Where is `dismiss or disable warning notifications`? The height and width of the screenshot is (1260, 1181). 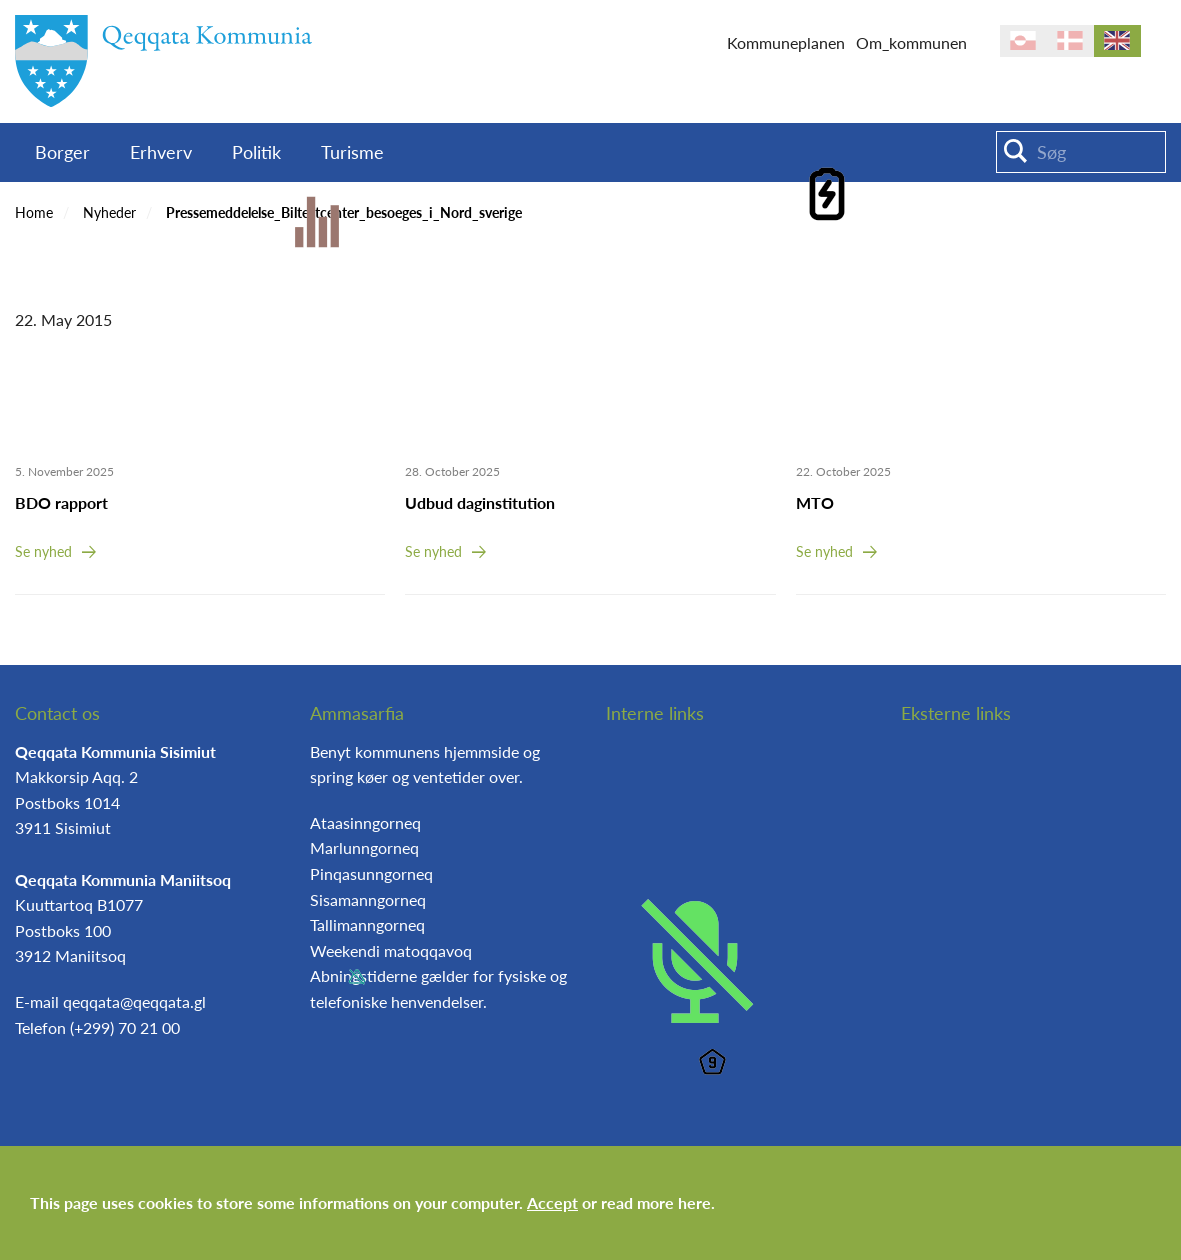
dismiss or disable warning notifications is located at coordinates (357, 977).